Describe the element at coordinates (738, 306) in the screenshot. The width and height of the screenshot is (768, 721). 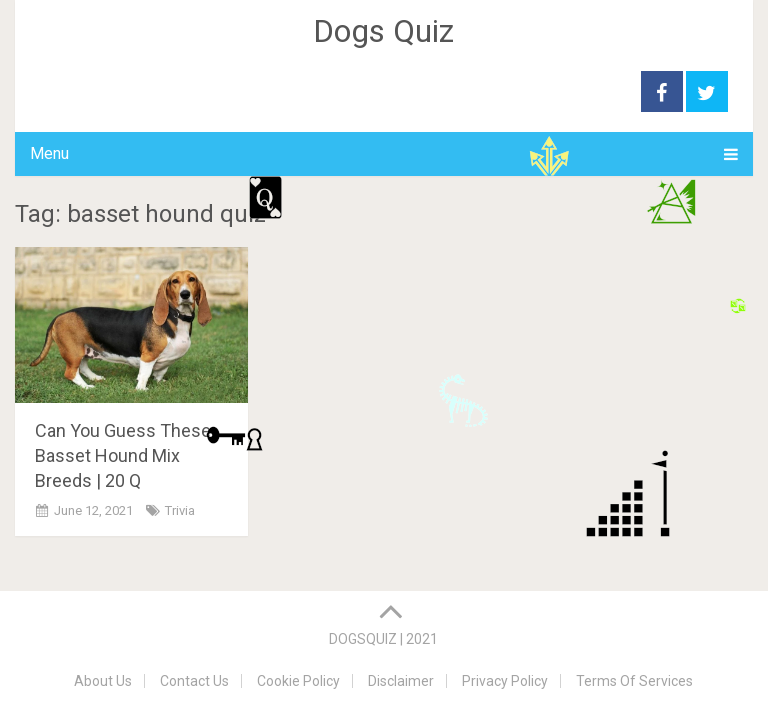
I see `initiate a trade or exchange between players` at that location.